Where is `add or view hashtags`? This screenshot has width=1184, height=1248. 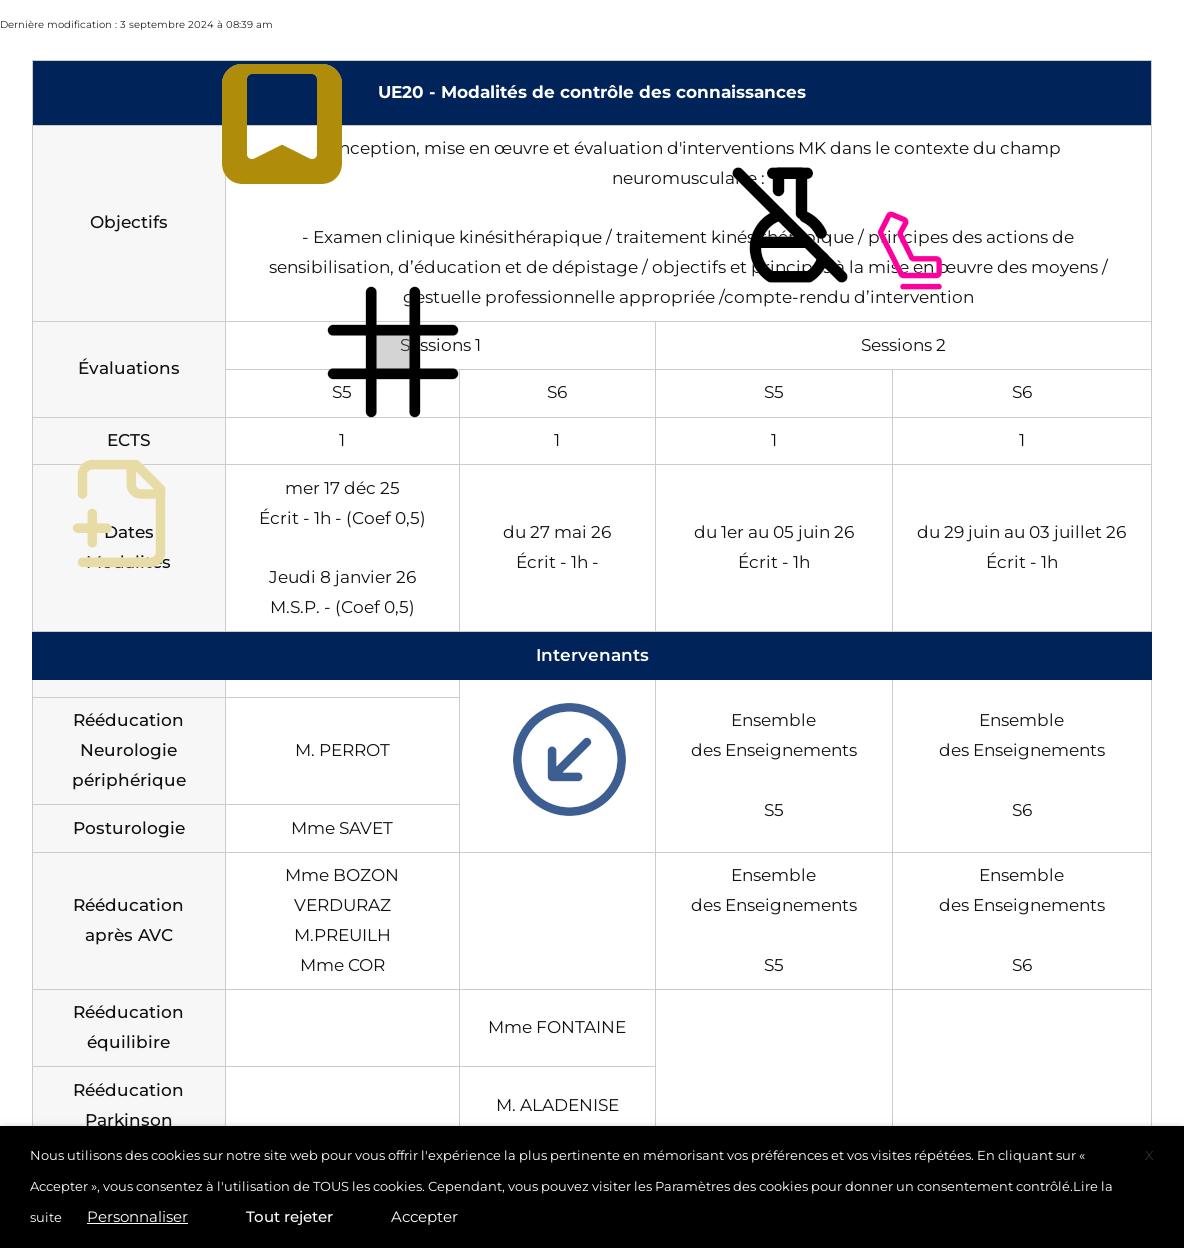 add or view hashtags is located at coordinates (393, 352).